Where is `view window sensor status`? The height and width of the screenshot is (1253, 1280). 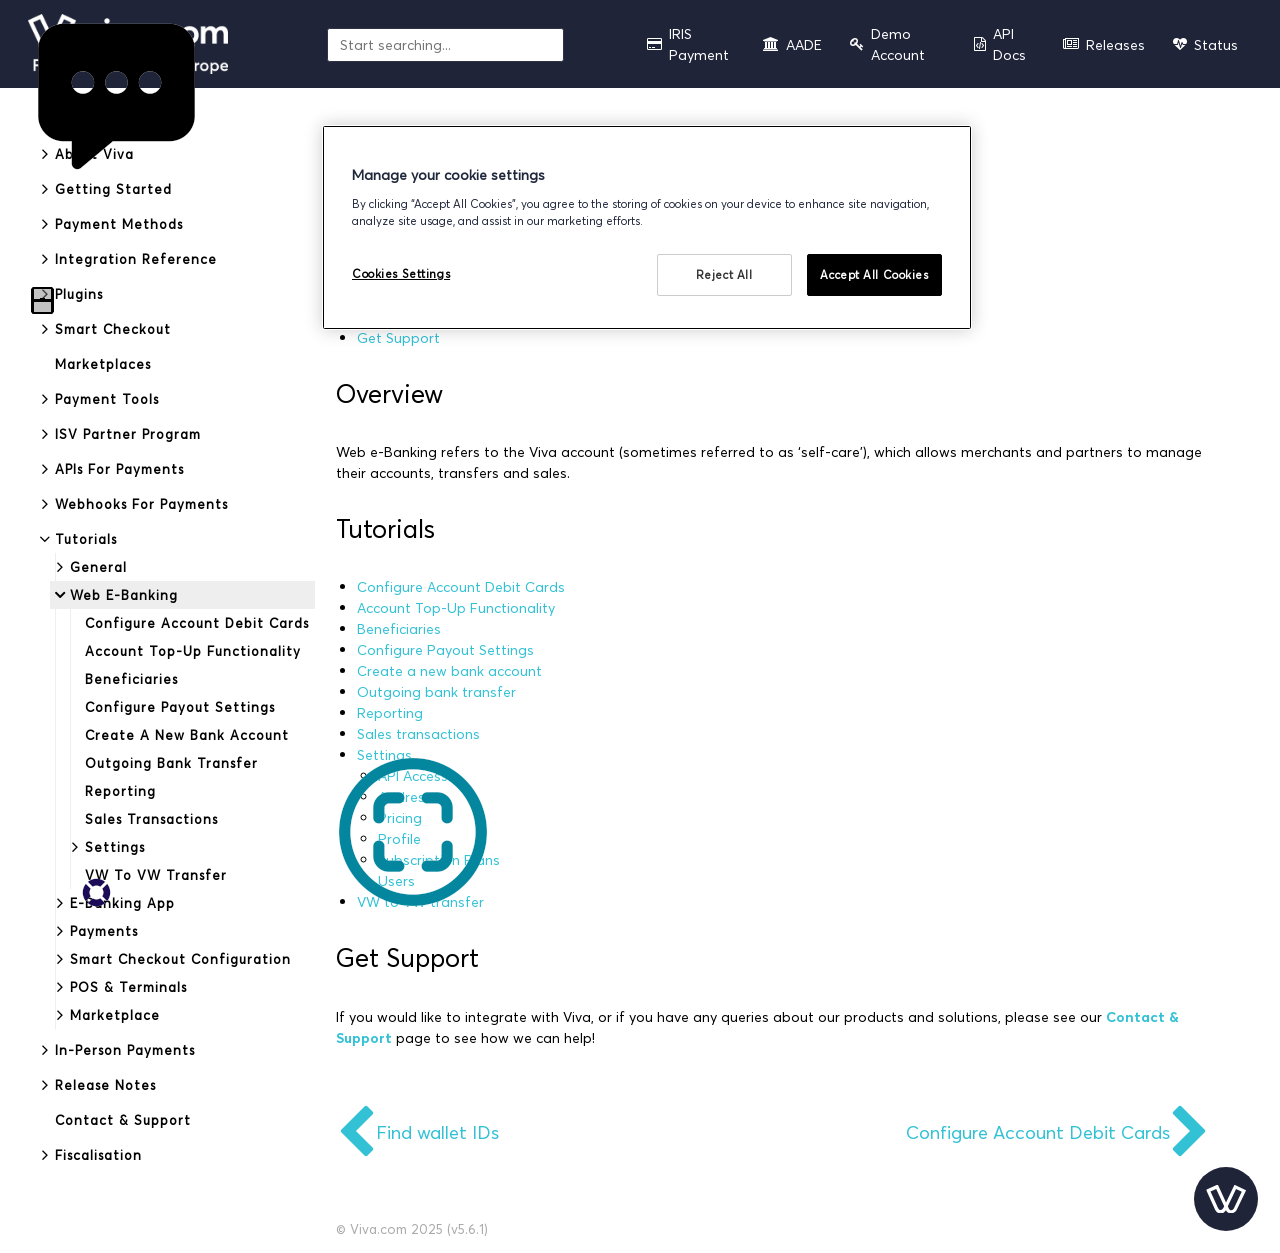 view window sensor status is located at coordinates (42, 300).